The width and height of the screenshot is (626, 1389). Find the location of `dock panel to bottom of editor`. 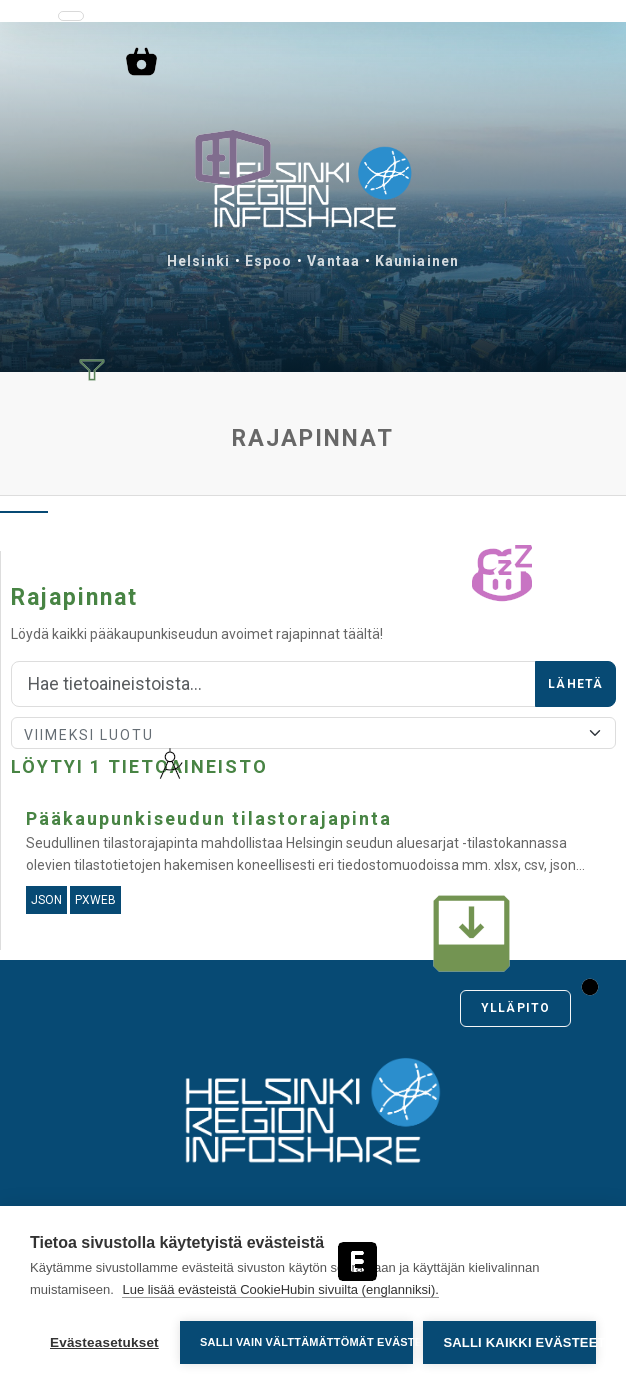

dock panel to bottom of editor is located at coordinates (471, 933).